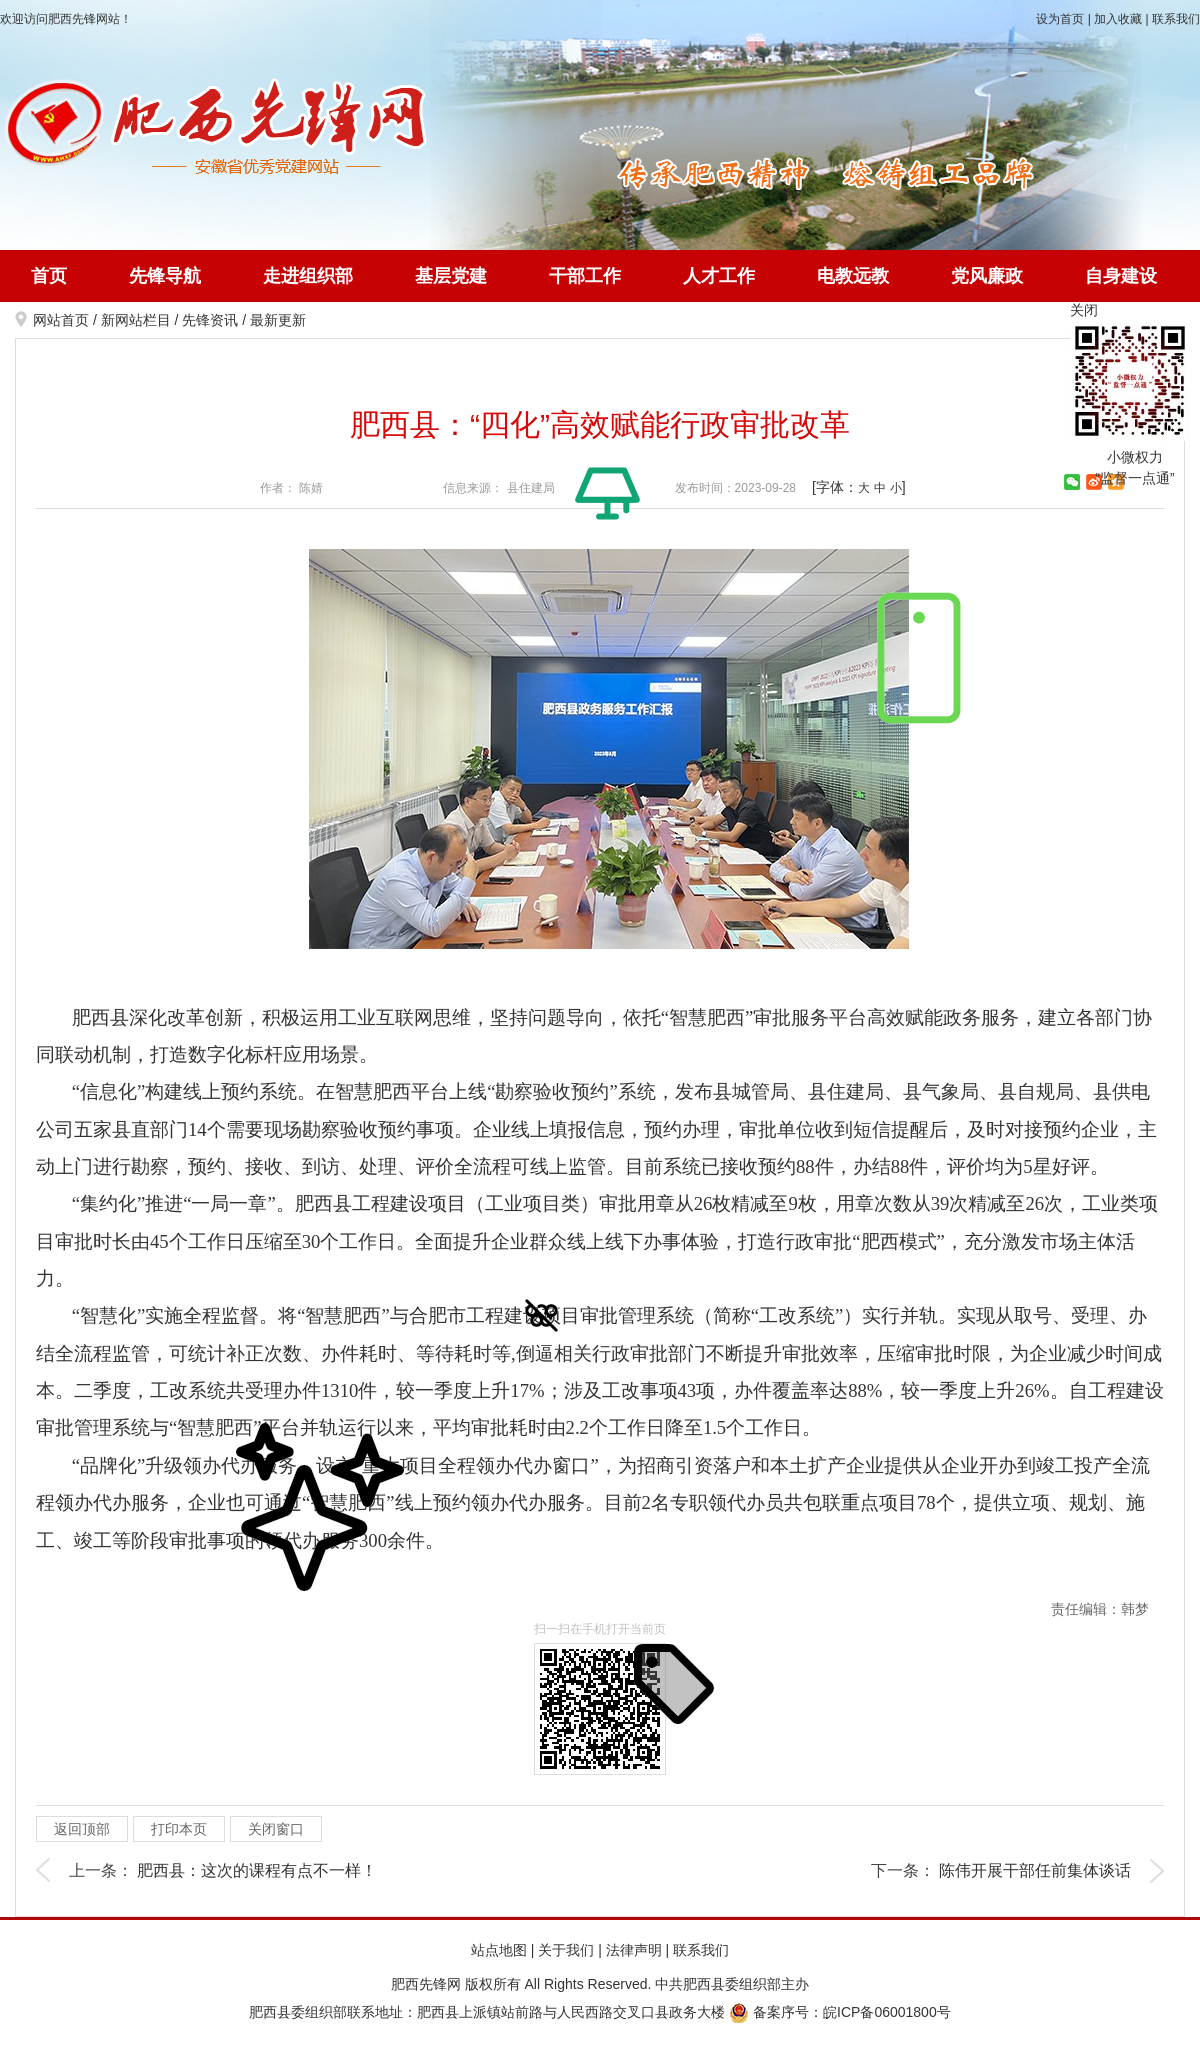 The height and width of the screenshot is (2056, 1200). What do you see at coordinates (607, 493) in the screenshot?
I see `toggle desk lamp or lighting on/off` at bounding box center [607, 493].